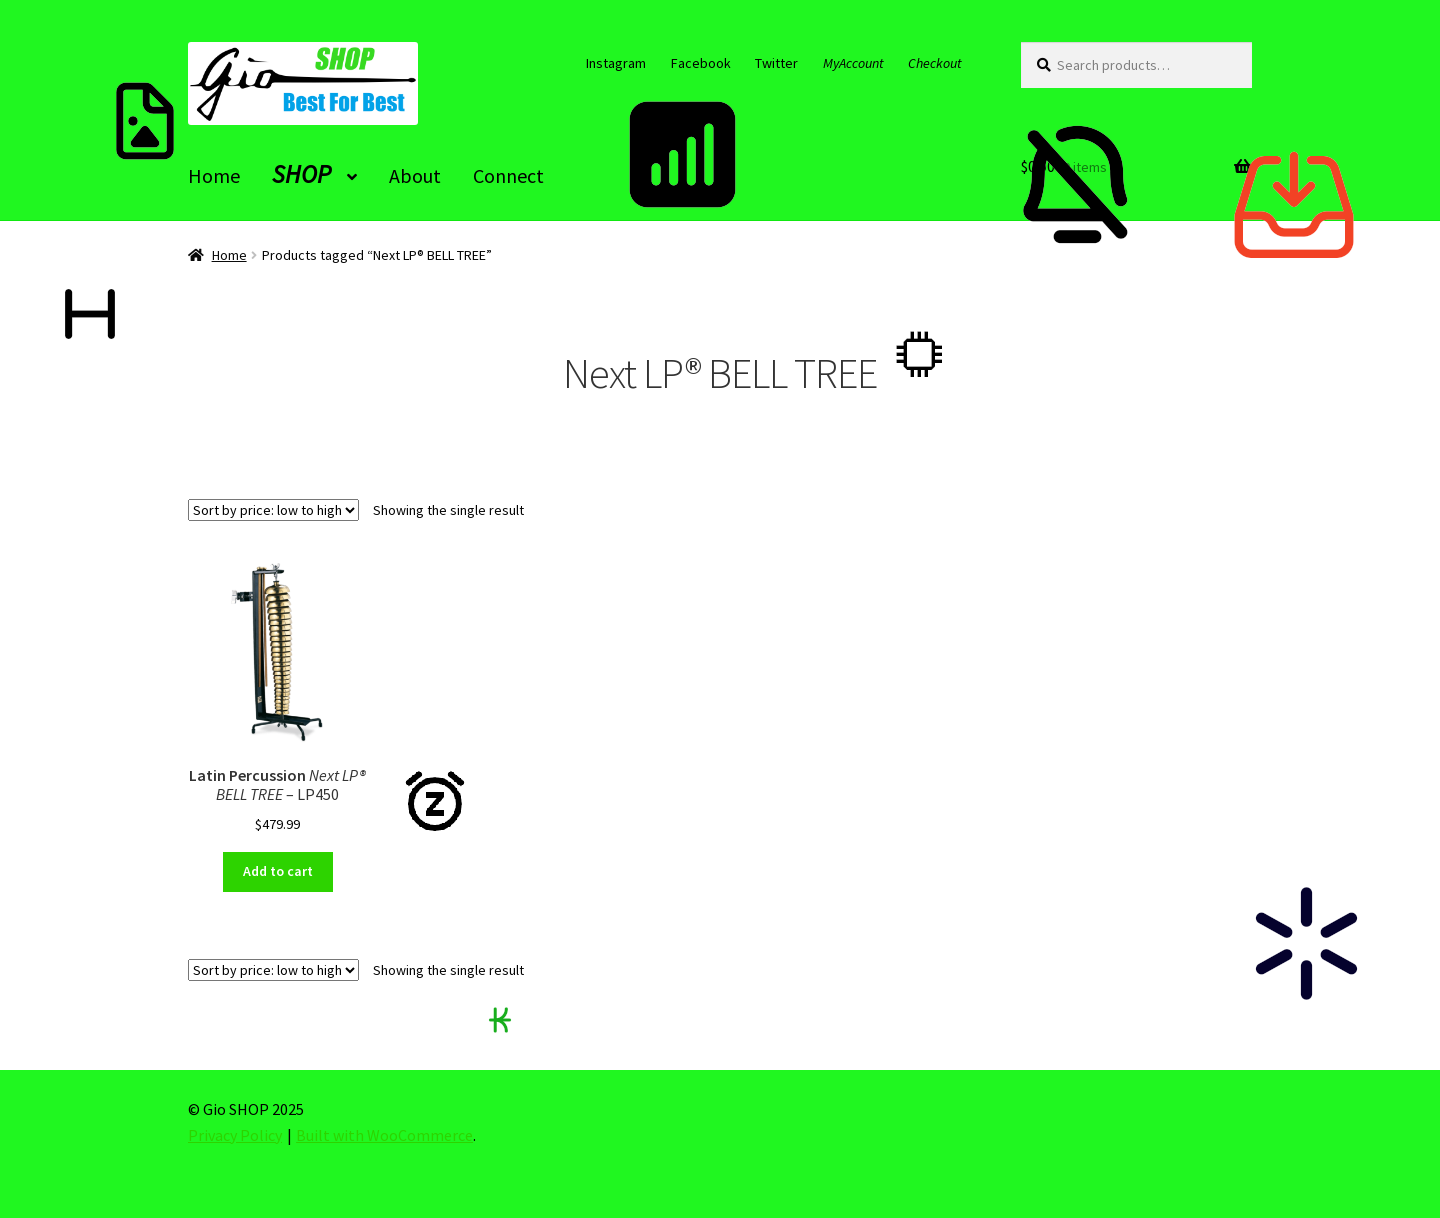 The width and height of the screenshot is (1440, 1218). Describe the element at coordinates (682, 154) in the screenshot. I see `view analytics dashboard` at that location.